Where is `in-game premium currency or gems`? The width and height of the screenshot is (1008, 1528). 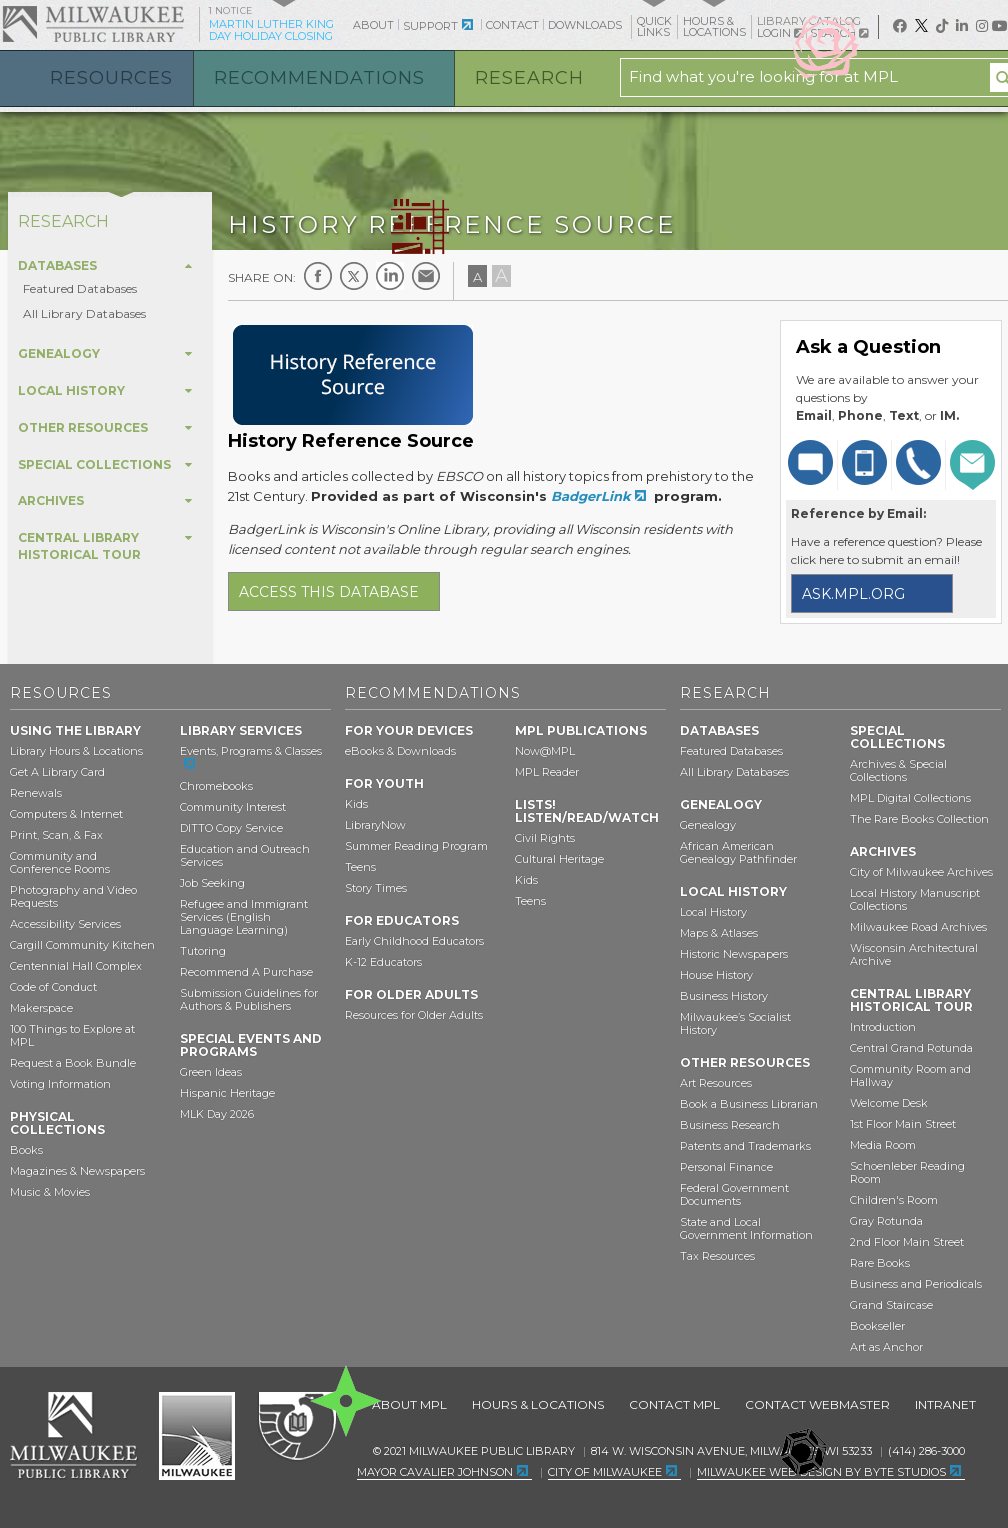
in-game premium currency or gems is located at coordinates (804, 1452).